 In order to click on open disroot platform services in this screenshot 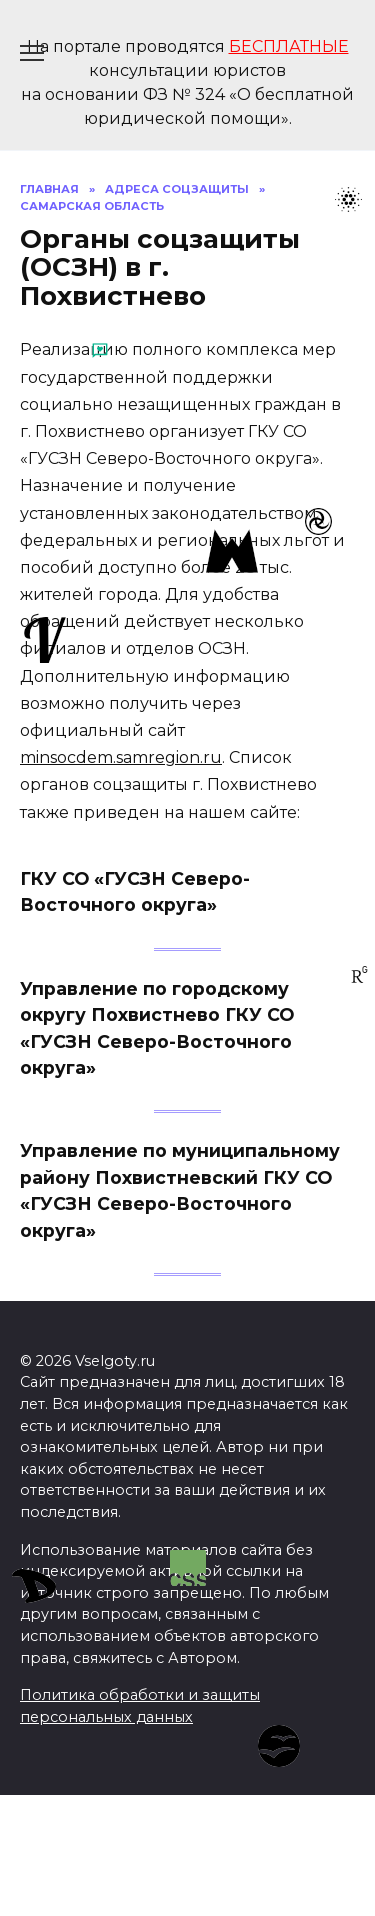, I will do `click(34, 1586)`.